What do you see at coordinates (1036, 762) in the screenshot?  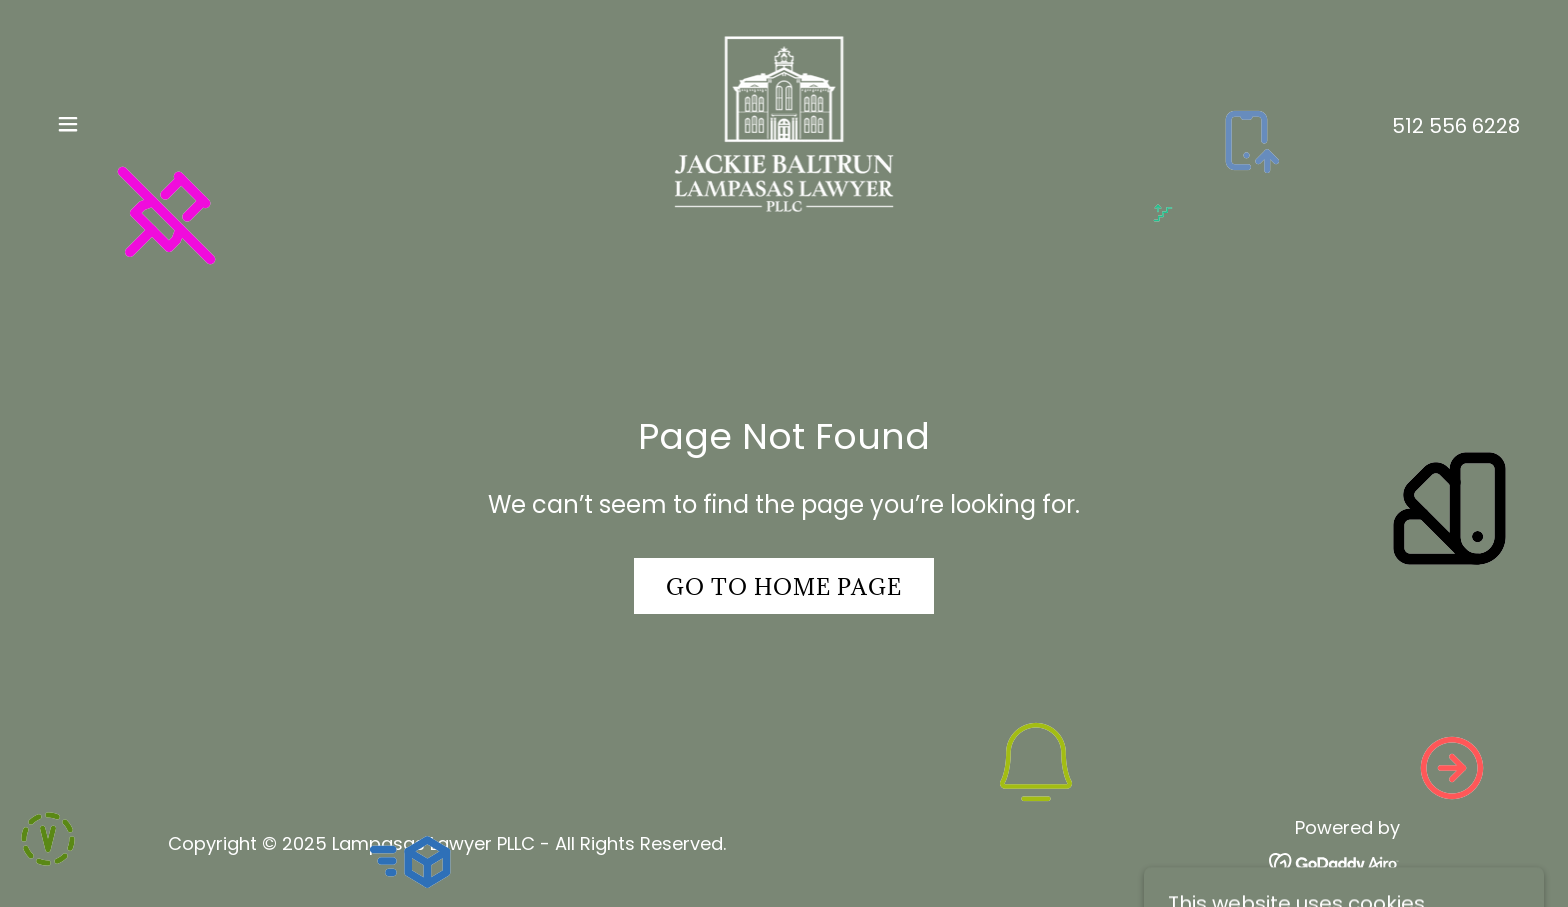 I see `view notifications` at bounding box center [1036, 762].